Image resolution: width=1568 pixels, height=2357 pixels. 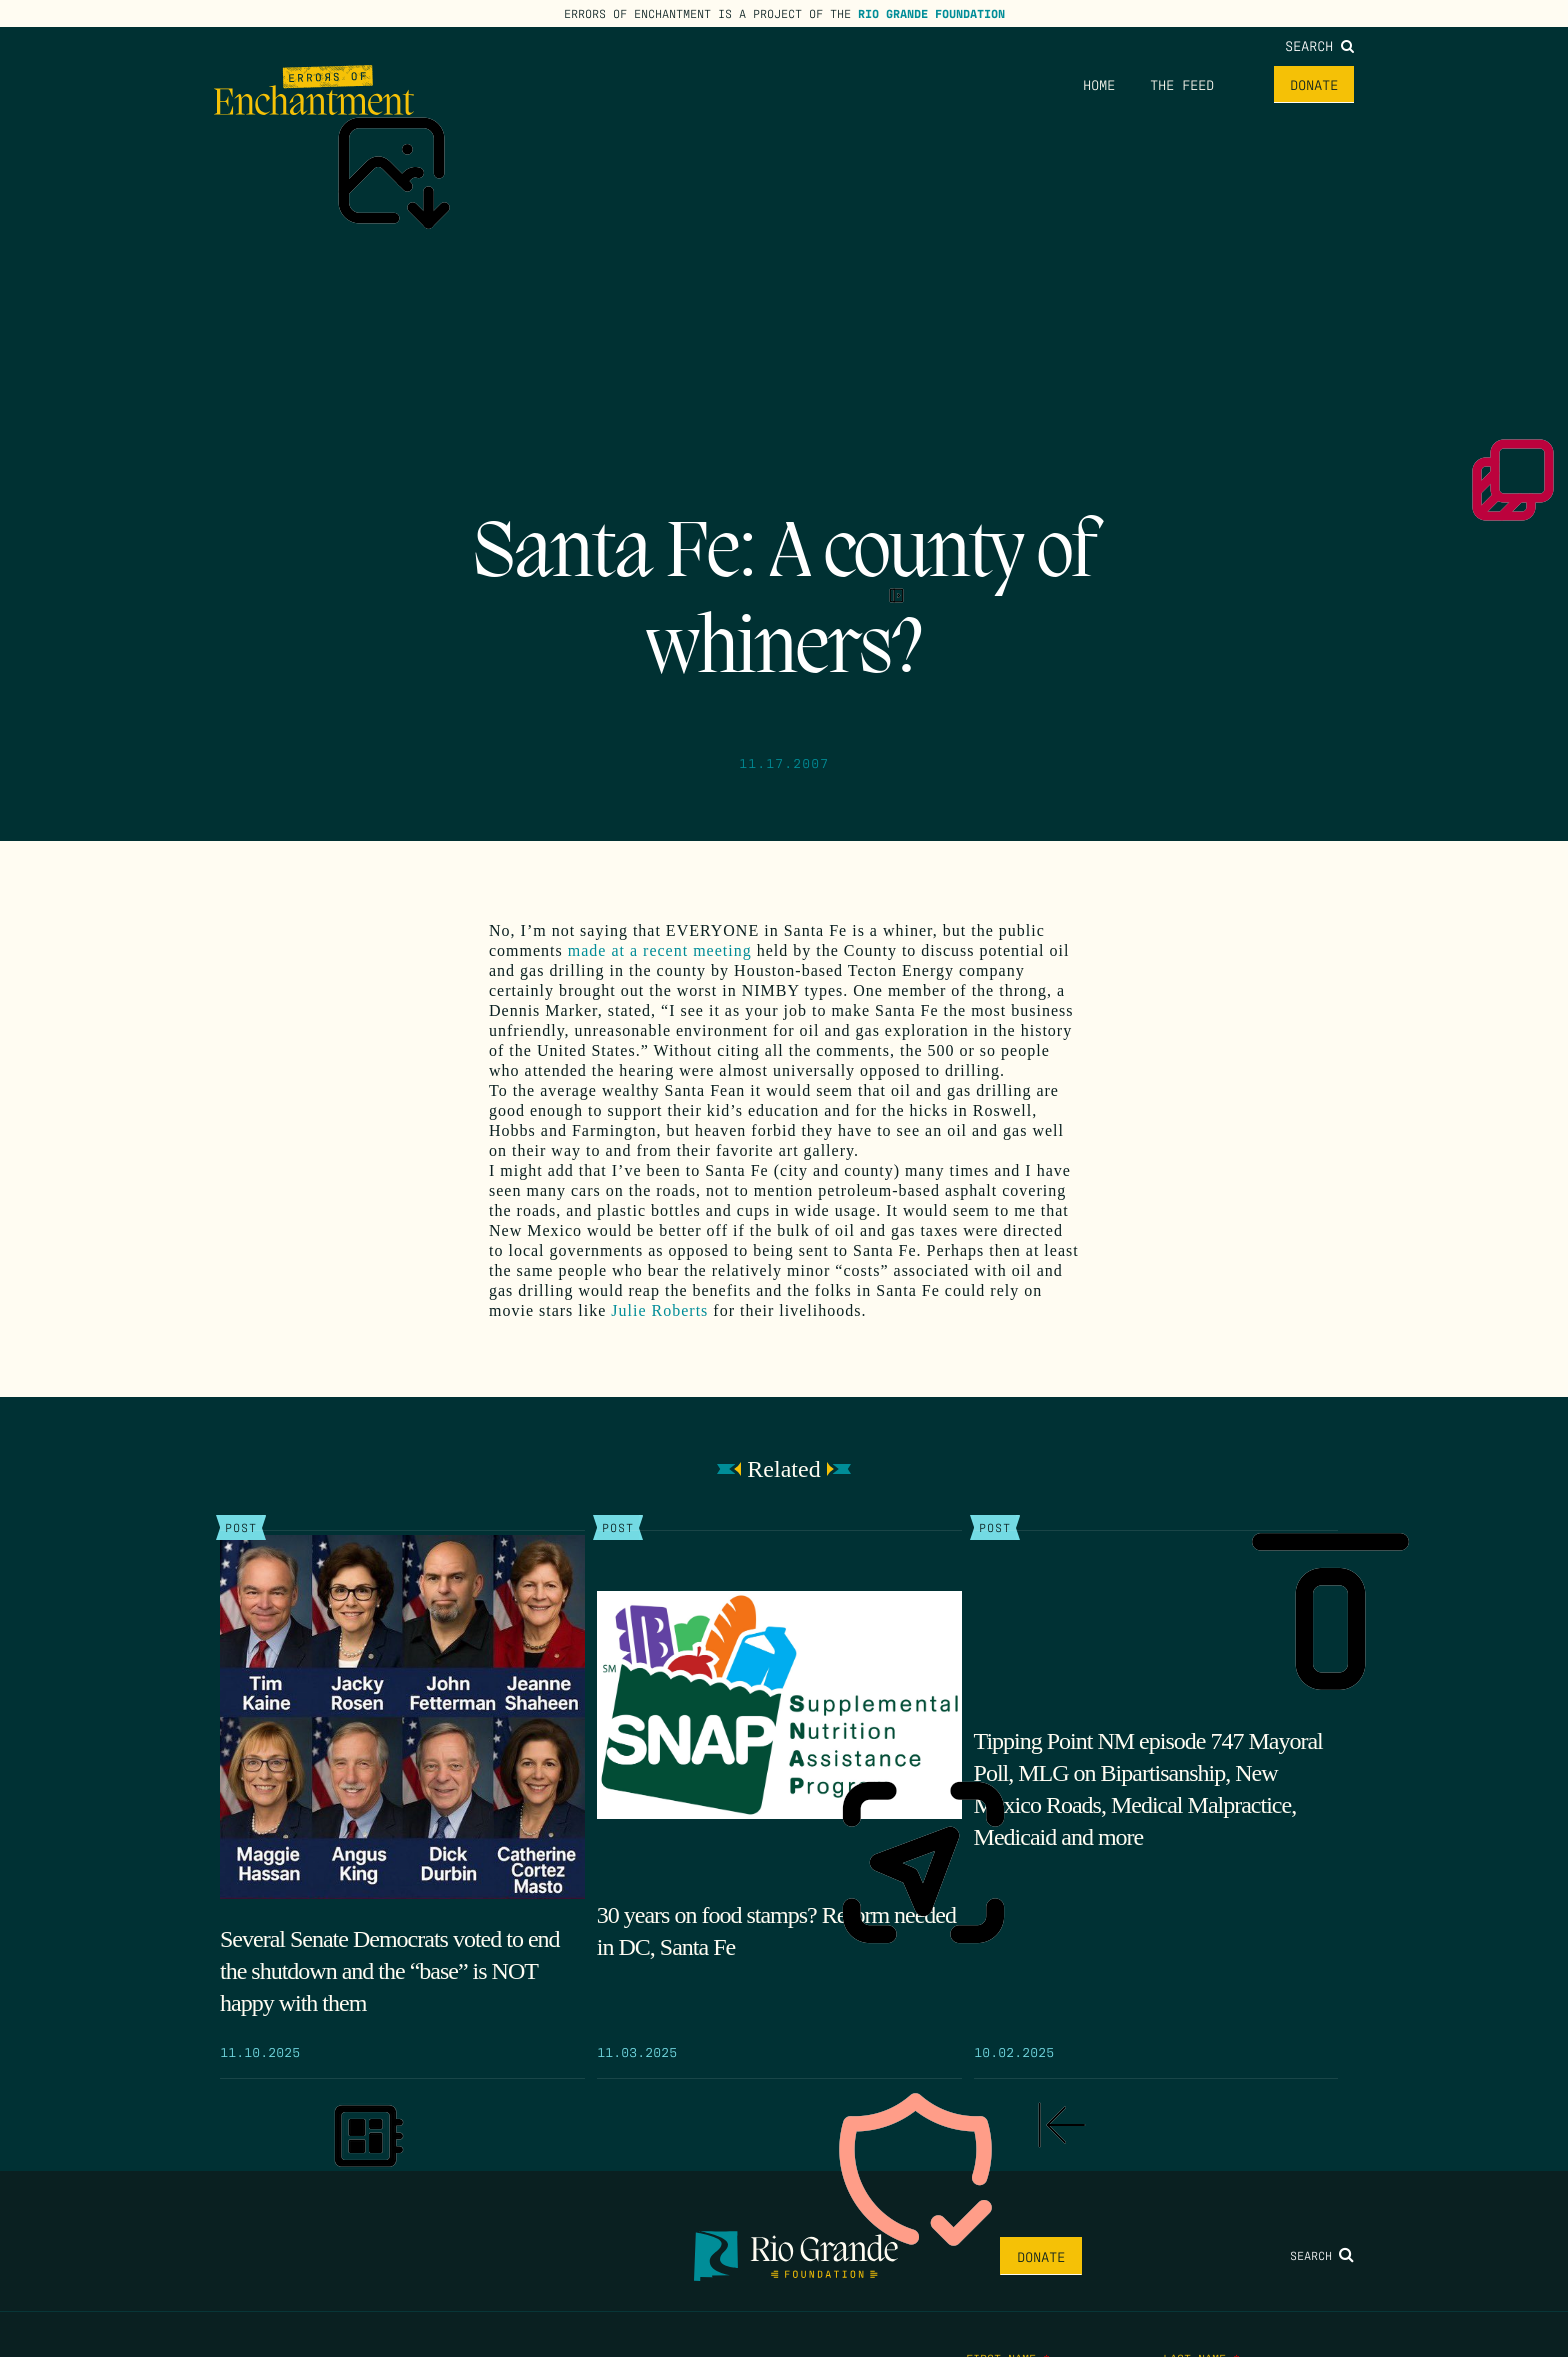 What do you see at coordinates (1061, 2125) in the screenshot?
I see `navigate to the beginning or first item` at bounding box center [1061, 2125].